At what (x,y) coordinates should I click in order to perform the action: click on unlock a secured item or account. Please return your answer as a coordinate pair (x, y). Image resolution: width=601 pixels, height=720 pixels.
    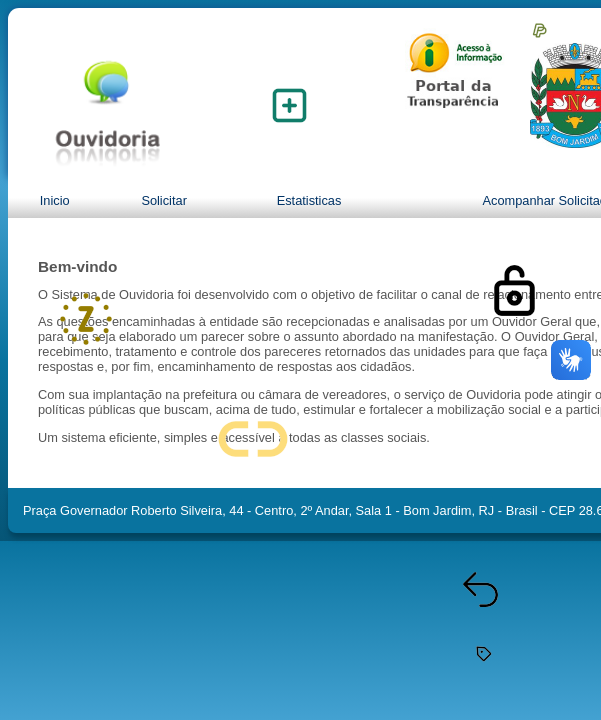
    Looking at the image, I should click on (514, 290).